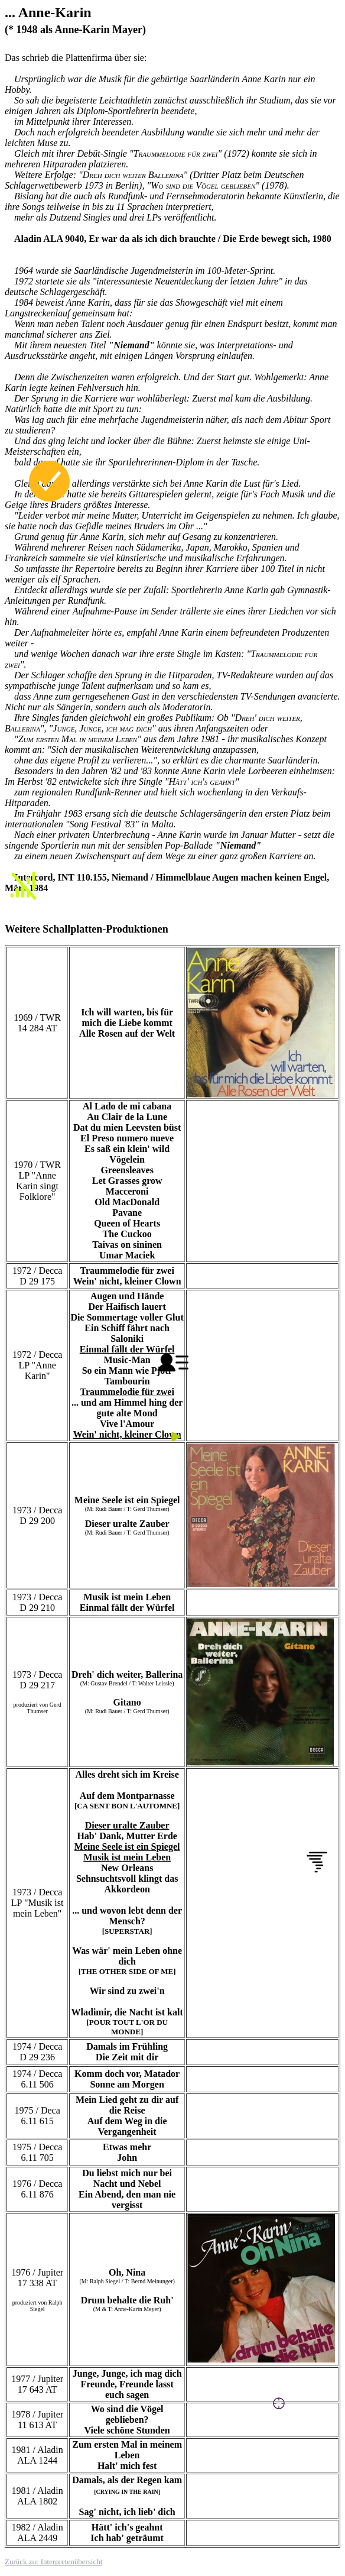 This screenshot has width=345, height=2576. Describe the element at coordinates (172, 1363) in the screenshot. I see `view user directory or contact list` at that location.